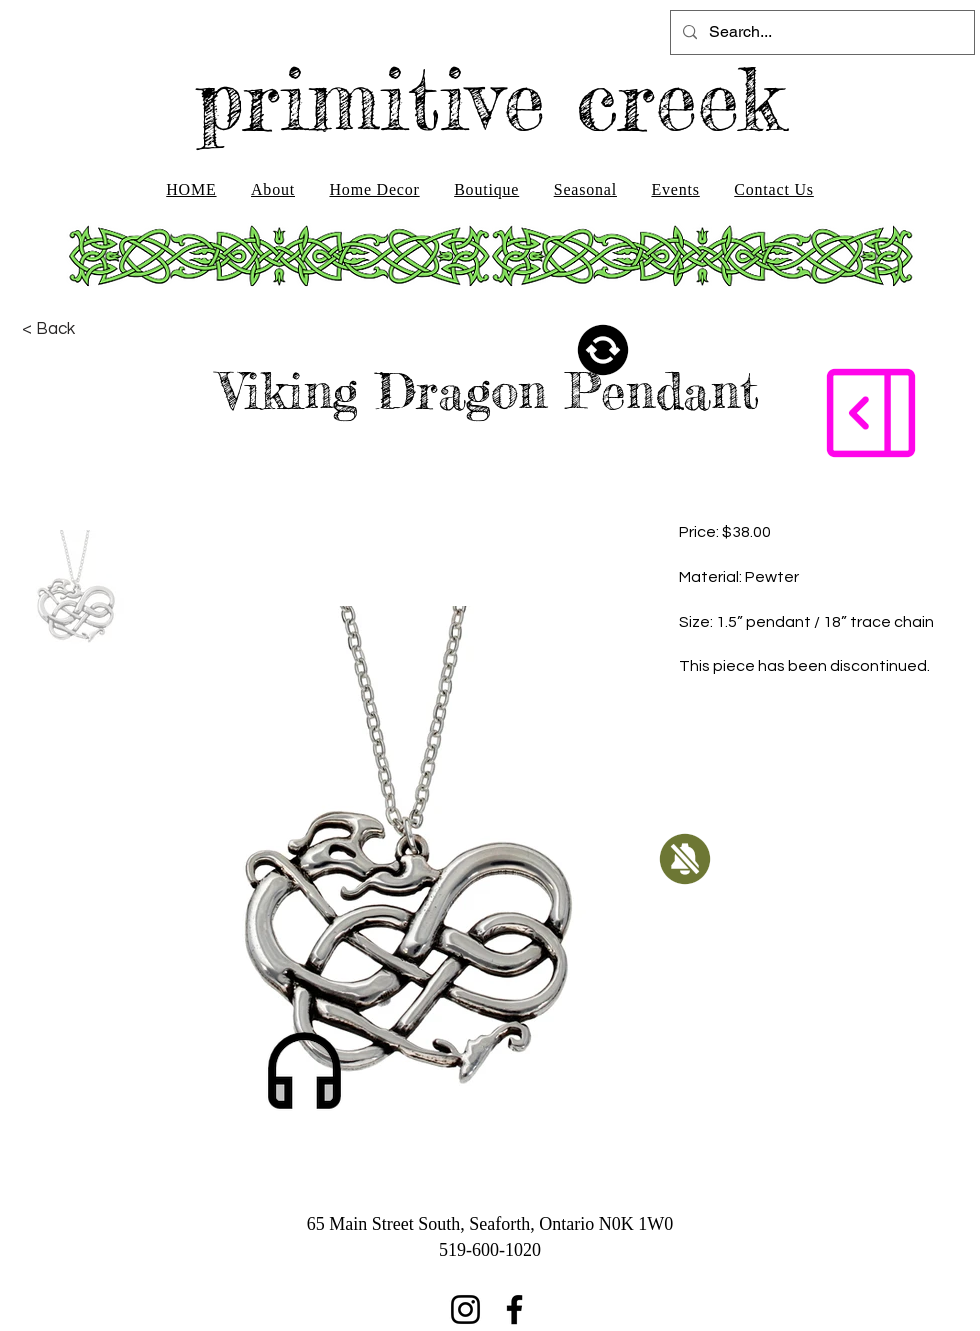 Image resolution: width=980 pixels, height=1331 pixels. I want to click on access audio or voice support, so click(304, 1076).